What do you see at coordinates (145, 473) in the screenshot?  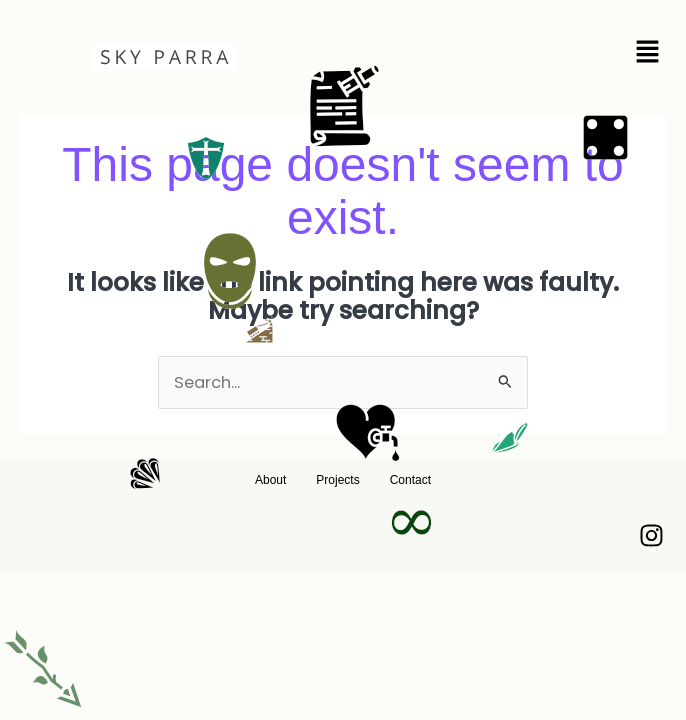 I see `select claw or slash attack ability` at bounding box center [145, 473].